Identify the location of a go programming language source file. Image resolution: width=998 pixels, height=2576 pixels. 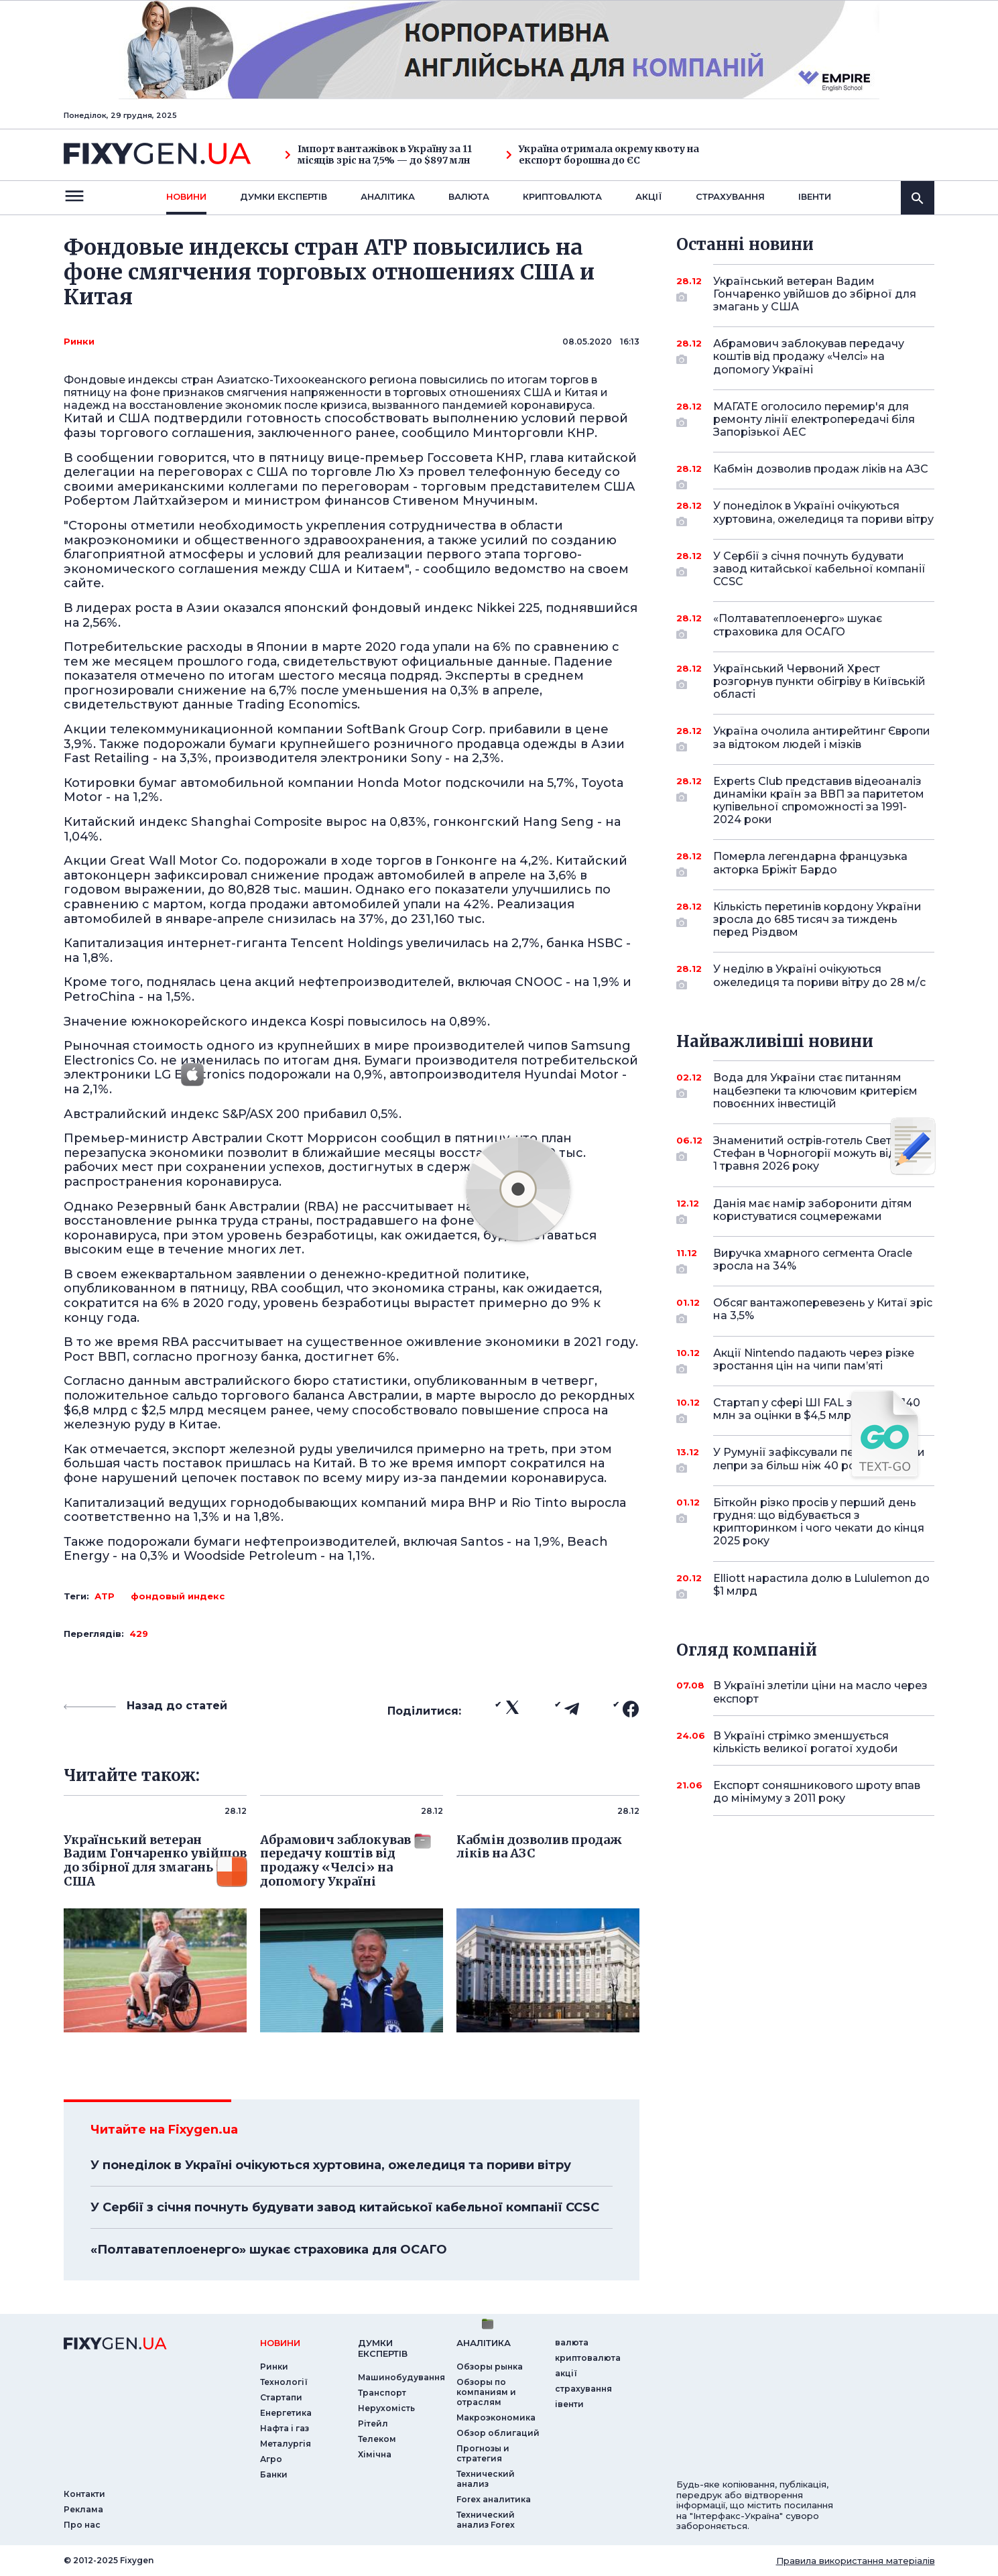
(885, 1435).